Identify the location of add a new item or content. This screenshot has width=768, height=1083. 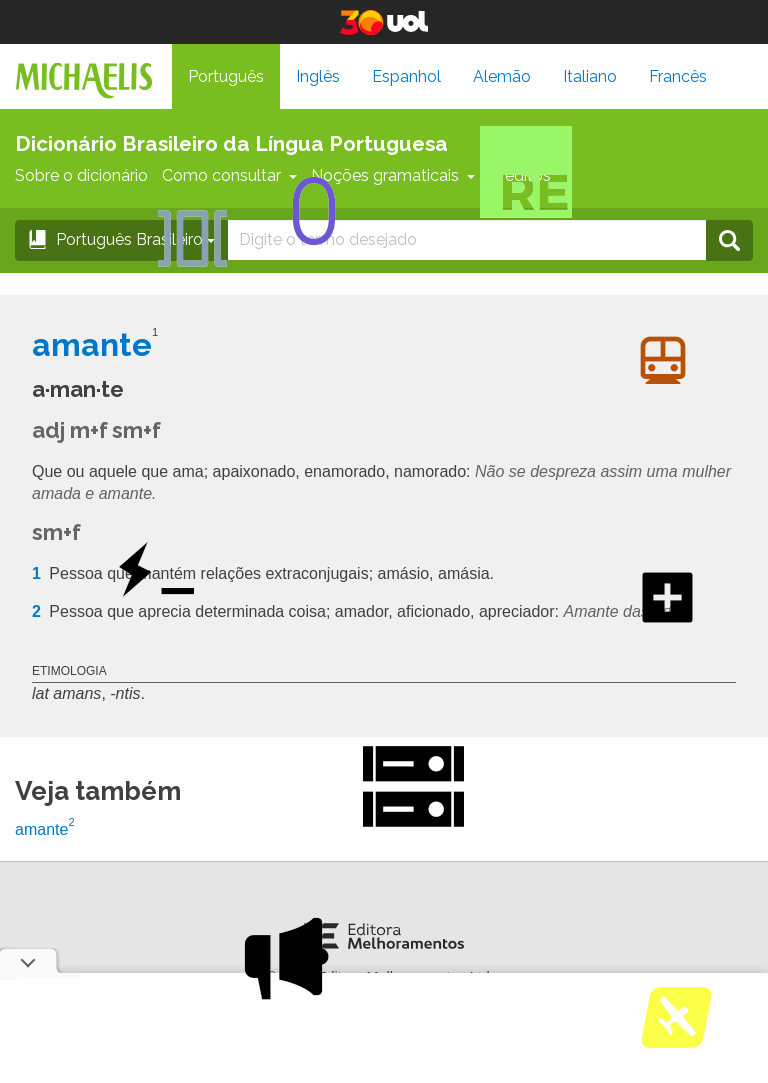
(667, 597).